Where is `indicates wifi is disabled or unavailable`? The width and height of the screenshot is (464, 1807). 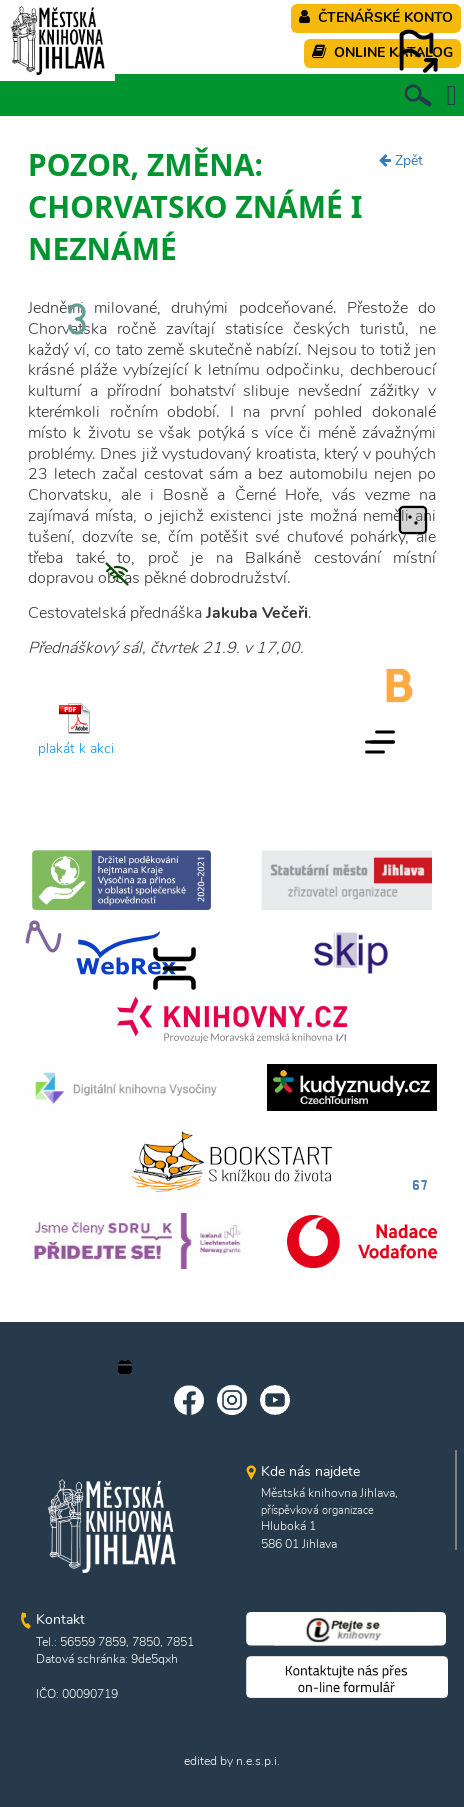
indicates wifi is disabled or unavailable is located at coordinates (117, 574).